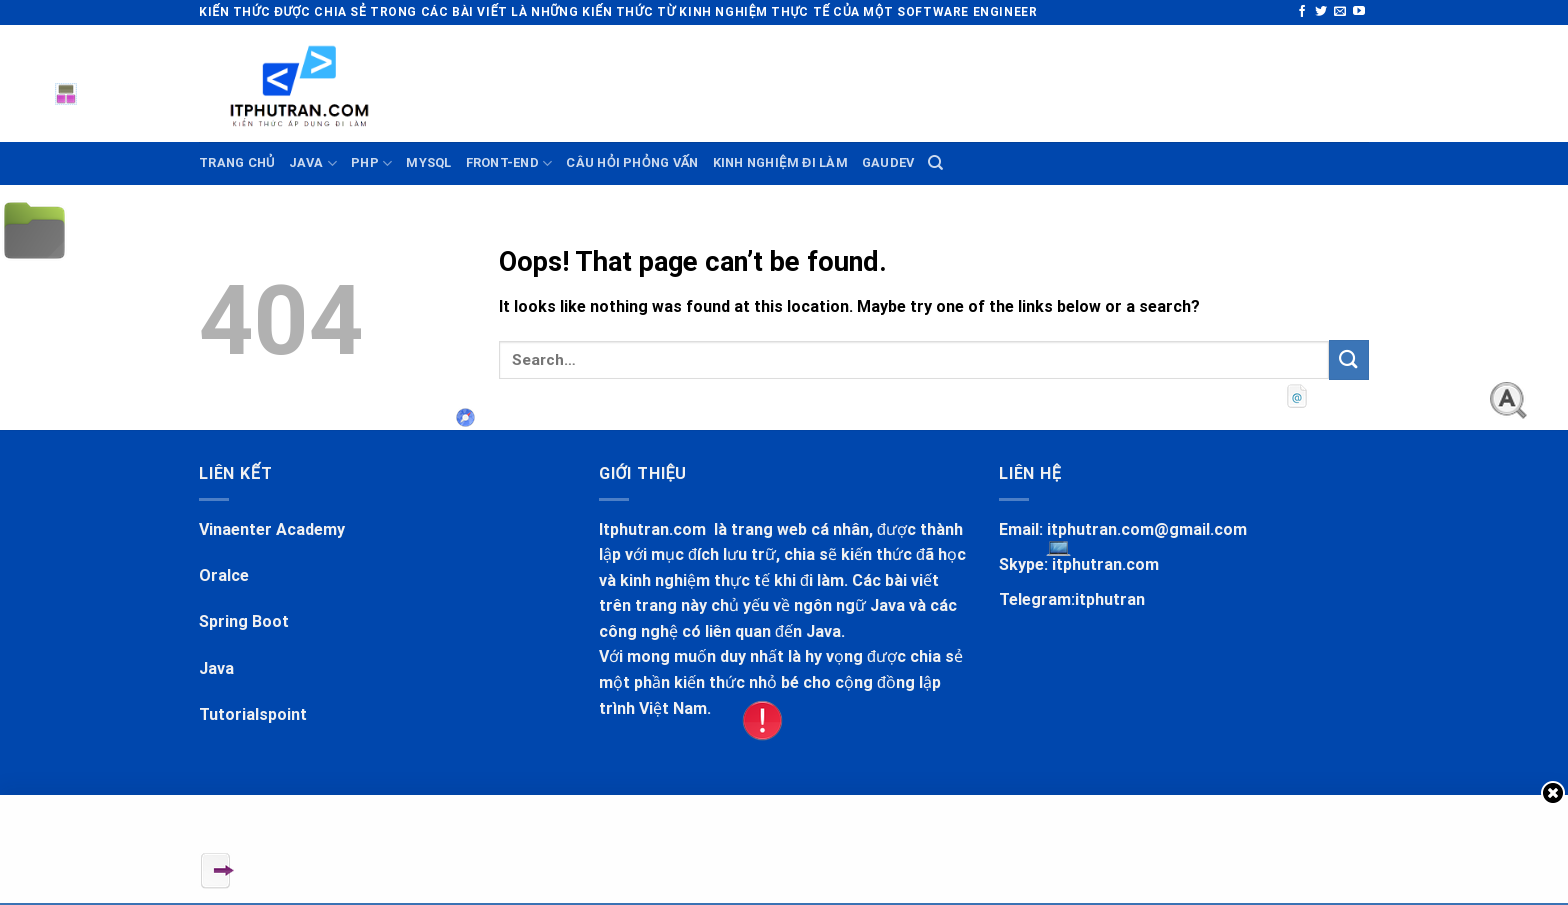 This screenshot has width=1568, height=905. I want to click on export document to another location or format, so click(215, 870).